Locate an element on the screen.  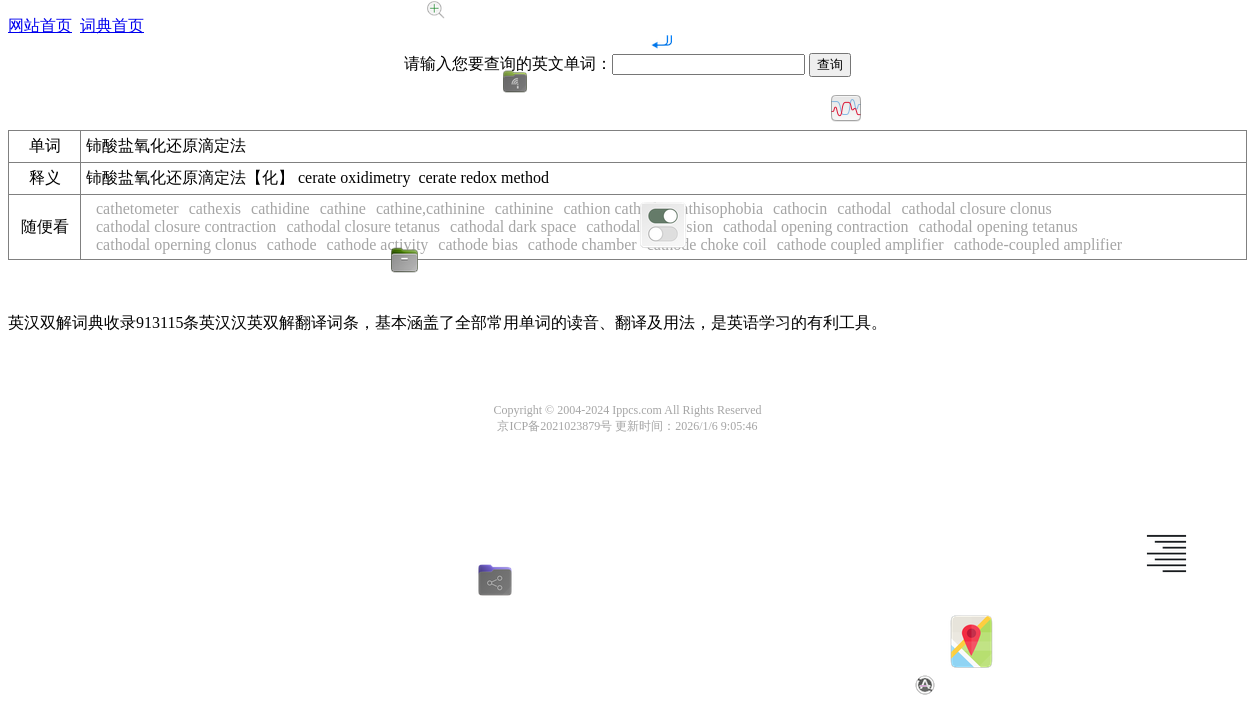
open power statistics application is located at coordinates (846, 108).